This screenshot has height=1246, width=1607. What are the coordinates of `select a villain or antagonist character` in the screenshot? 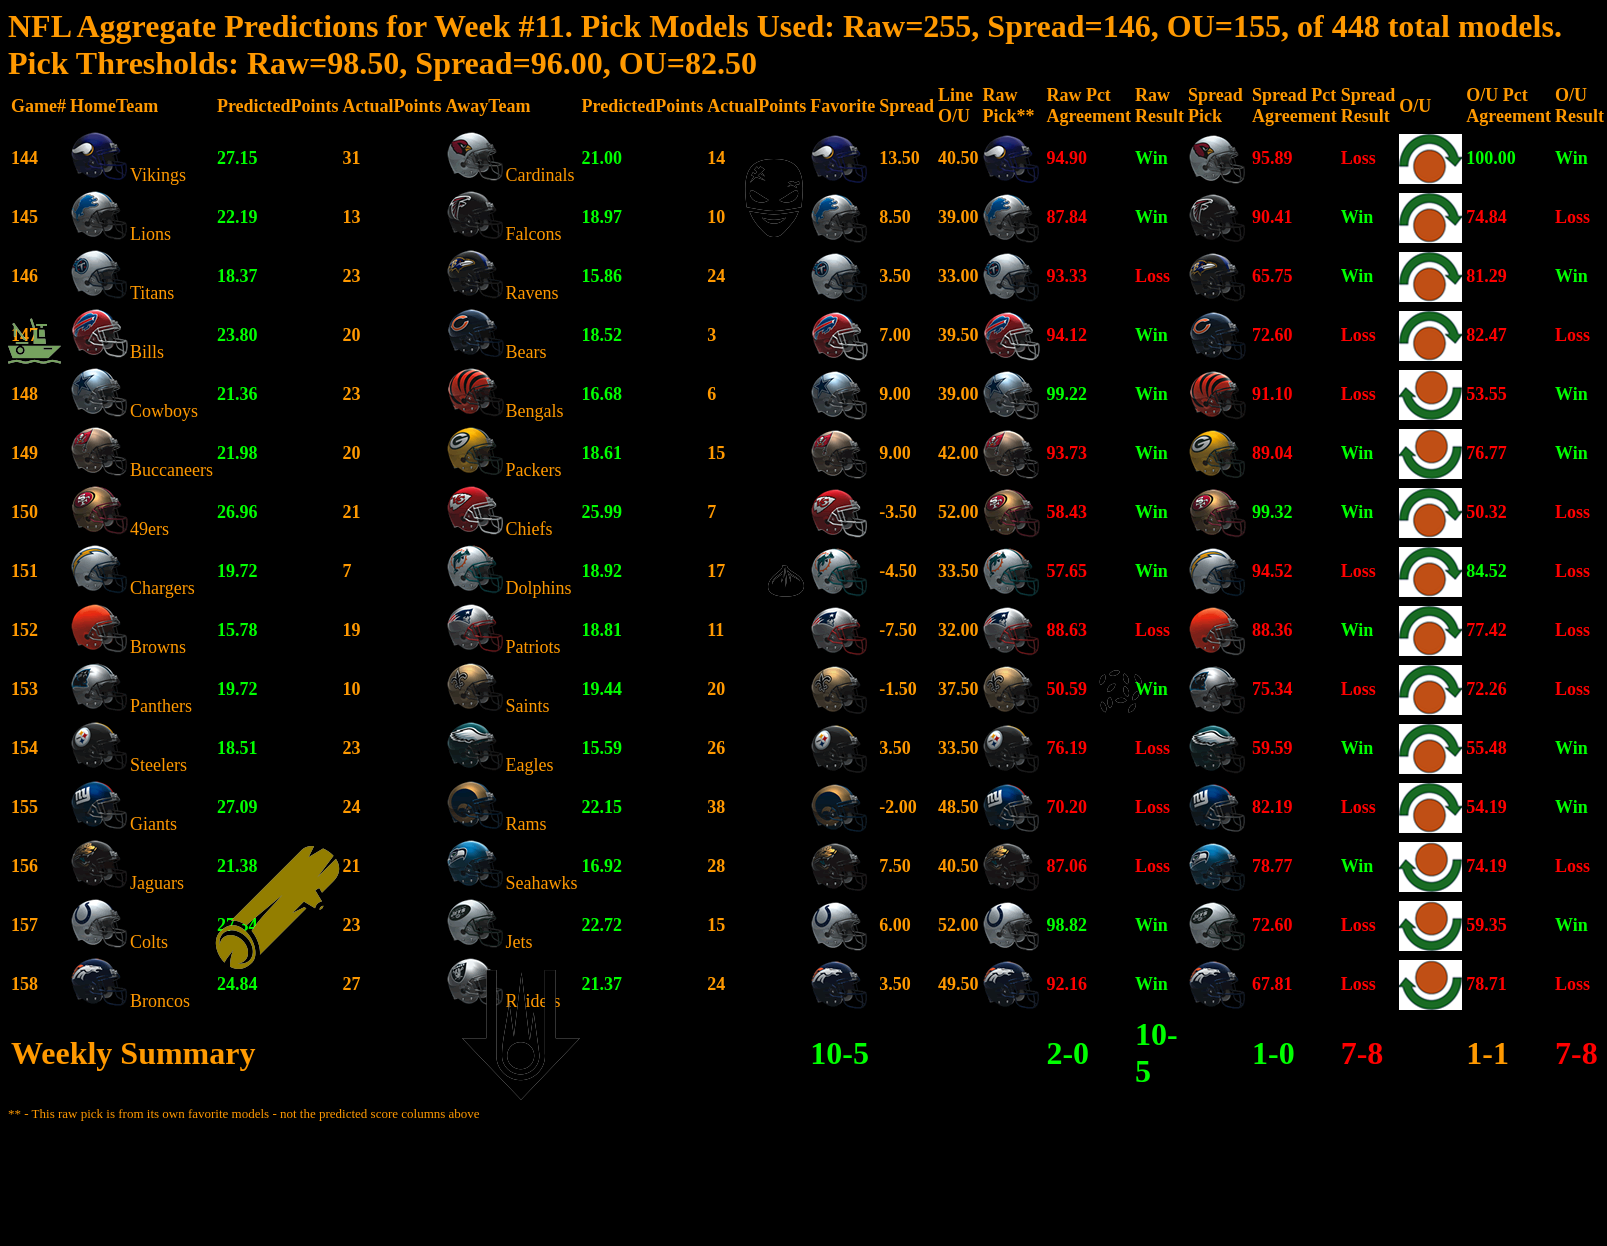 It's located at (774, 198).